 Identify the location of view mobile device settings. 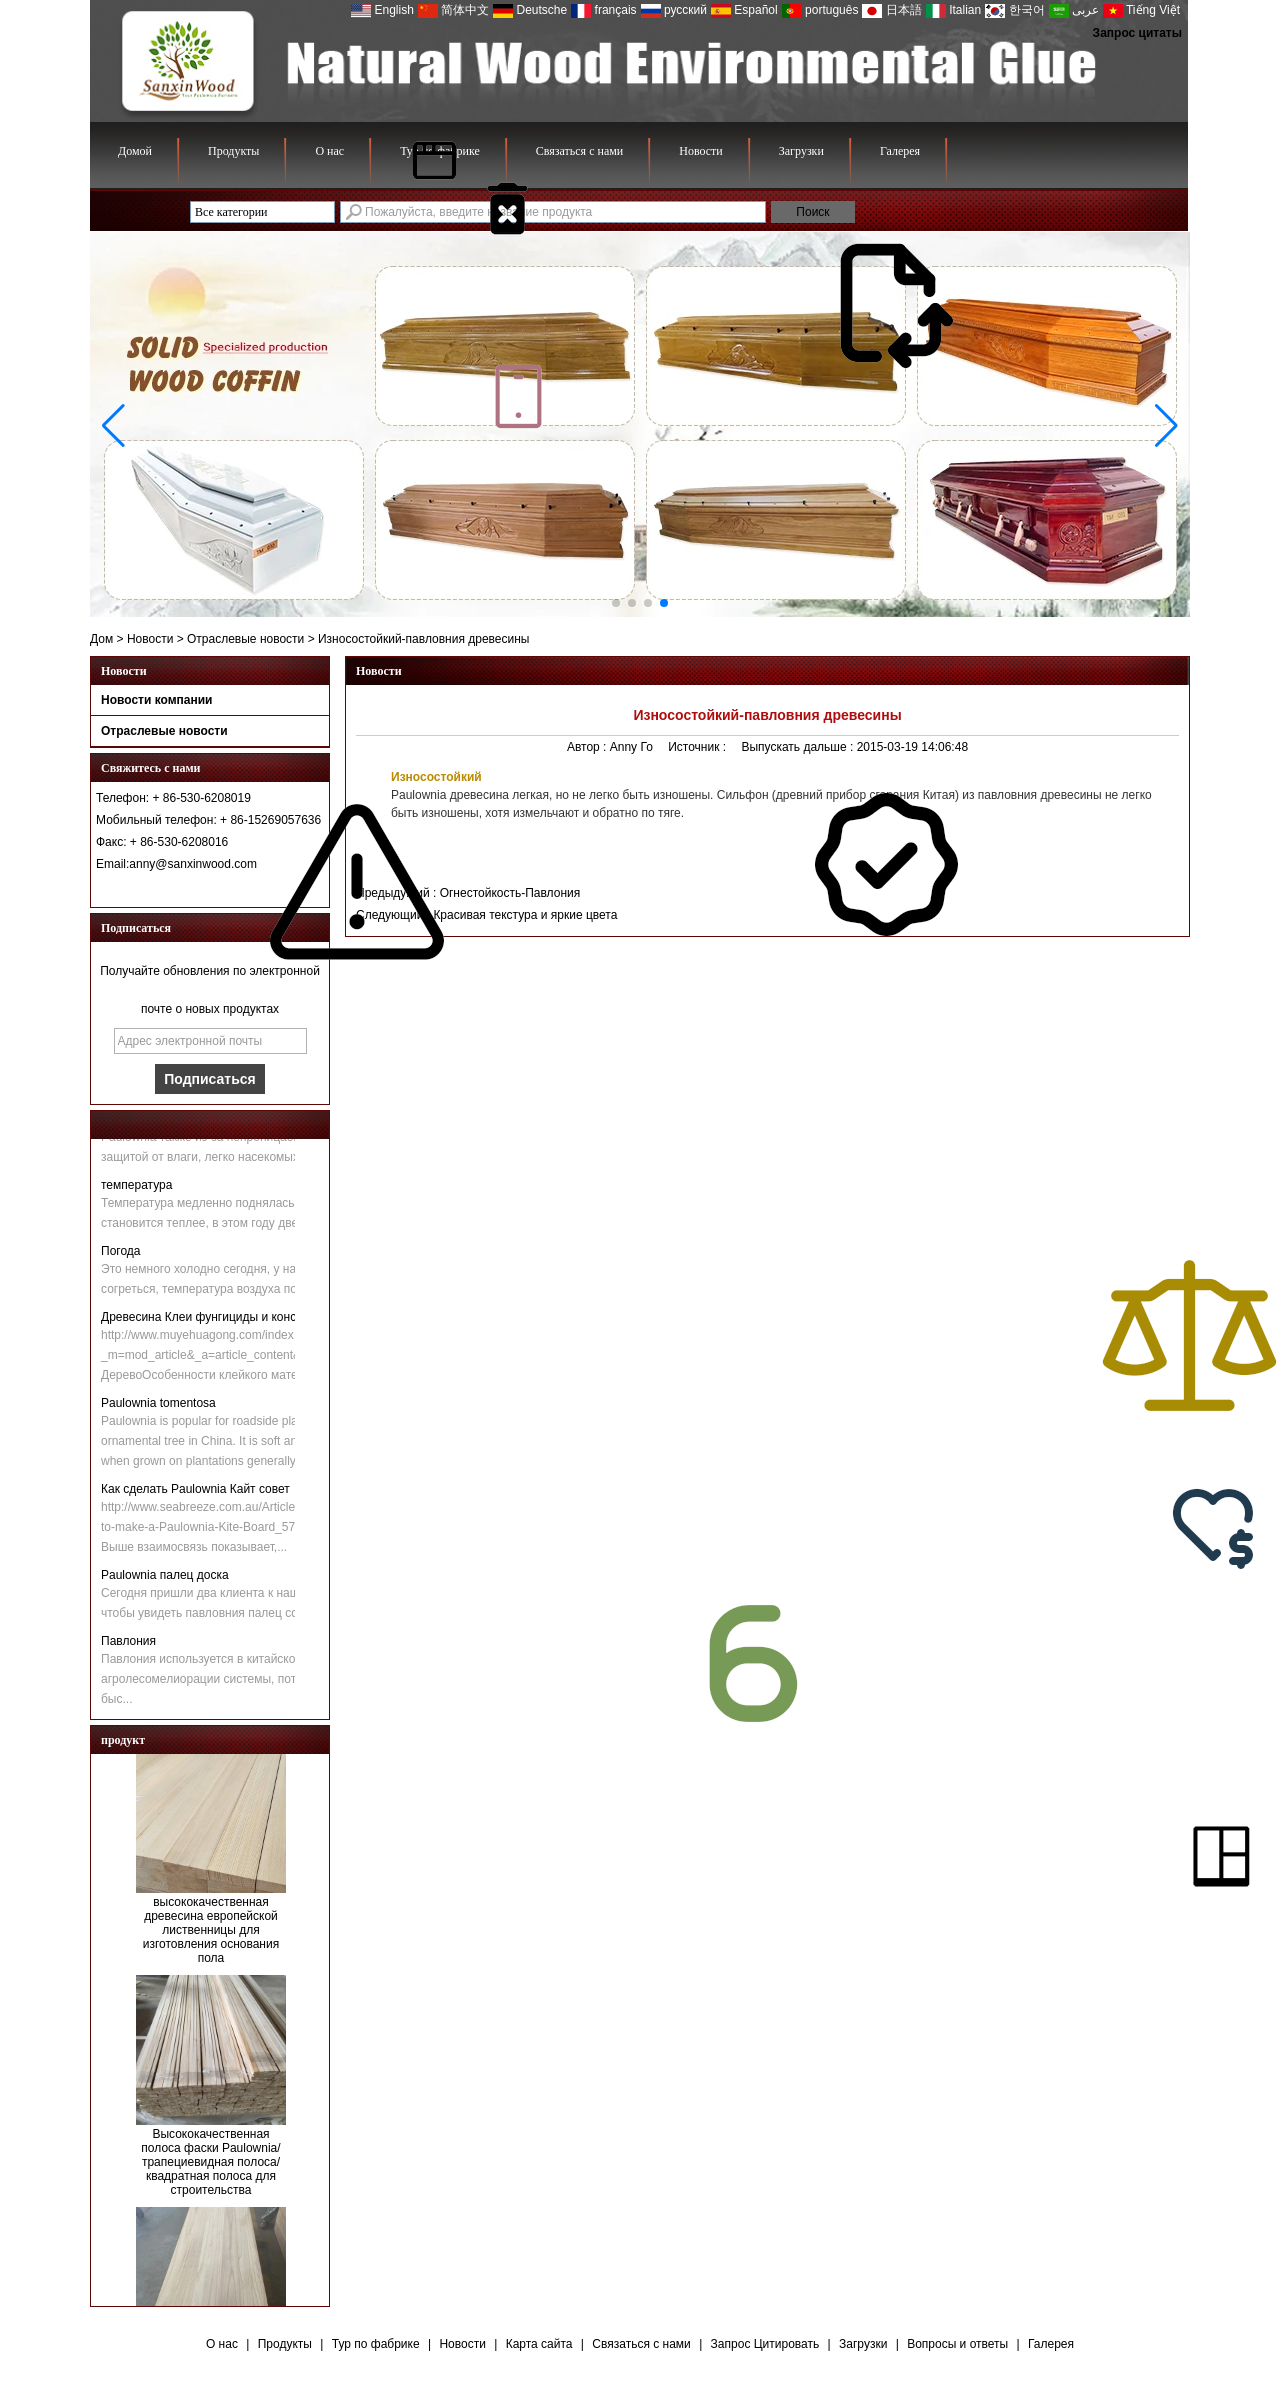
(518, 396).